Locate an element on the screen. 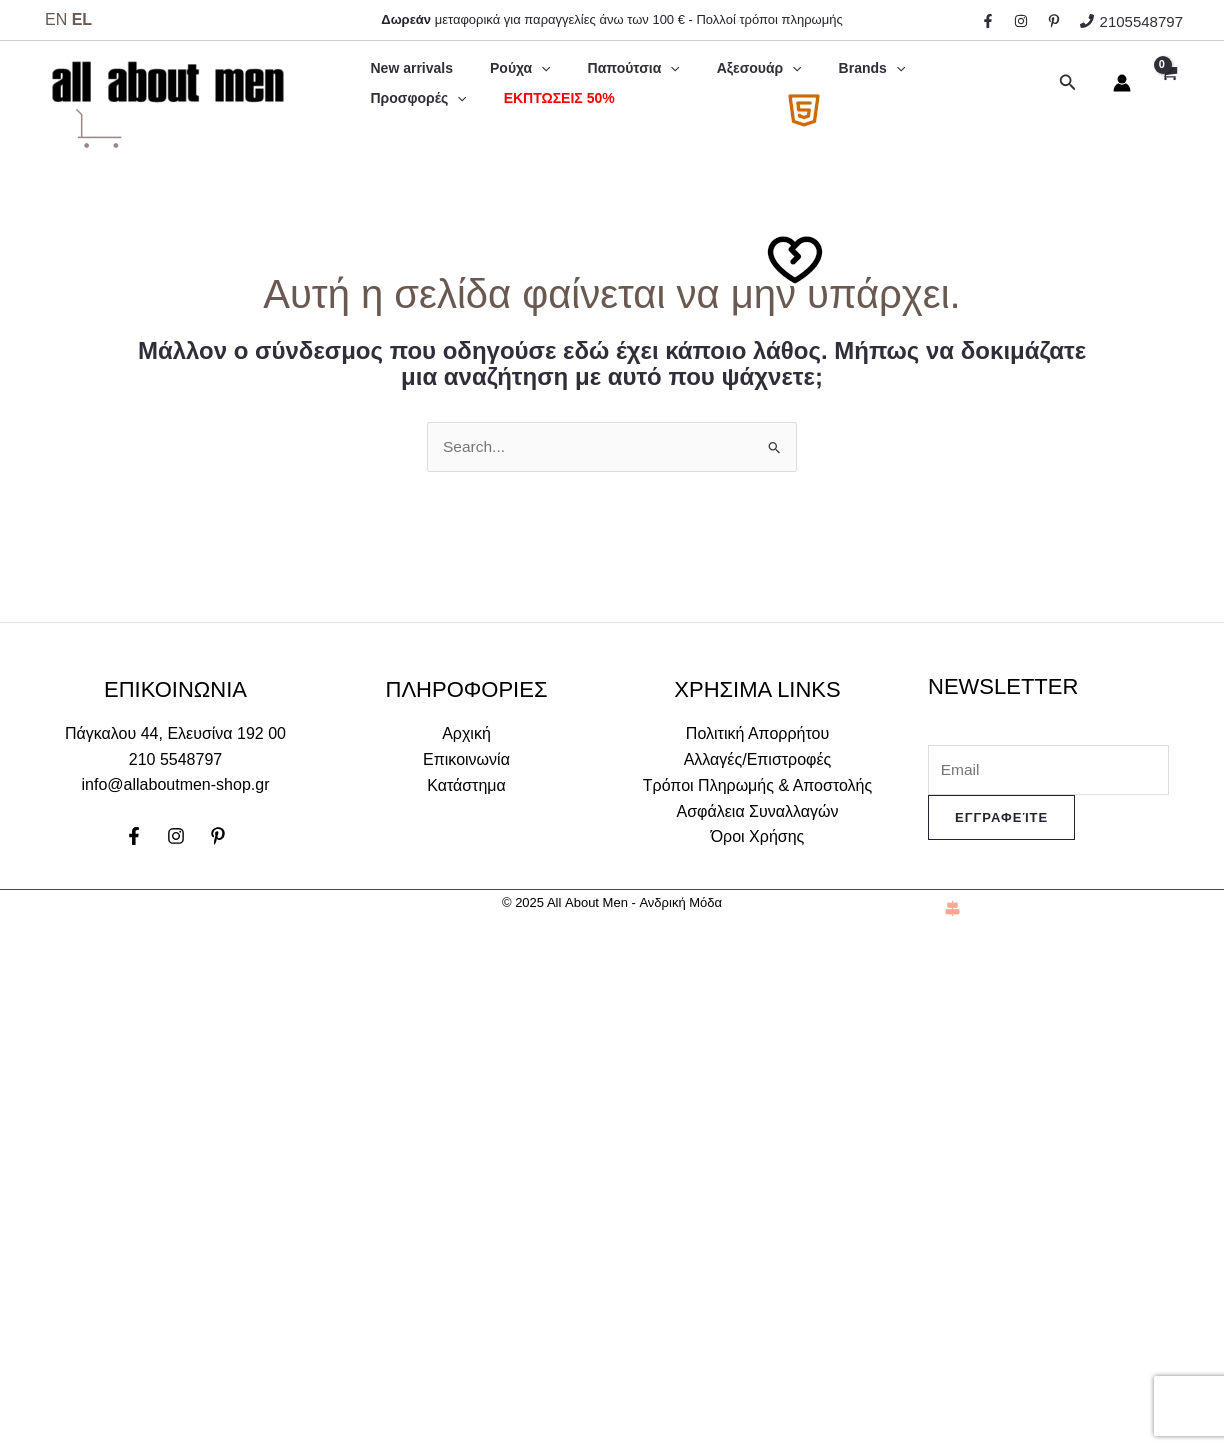 Image resolution: width=1224 pixels, height=1450 pixels. indicates a broken heart or heartbreak status is located at coordinates (795, 258).